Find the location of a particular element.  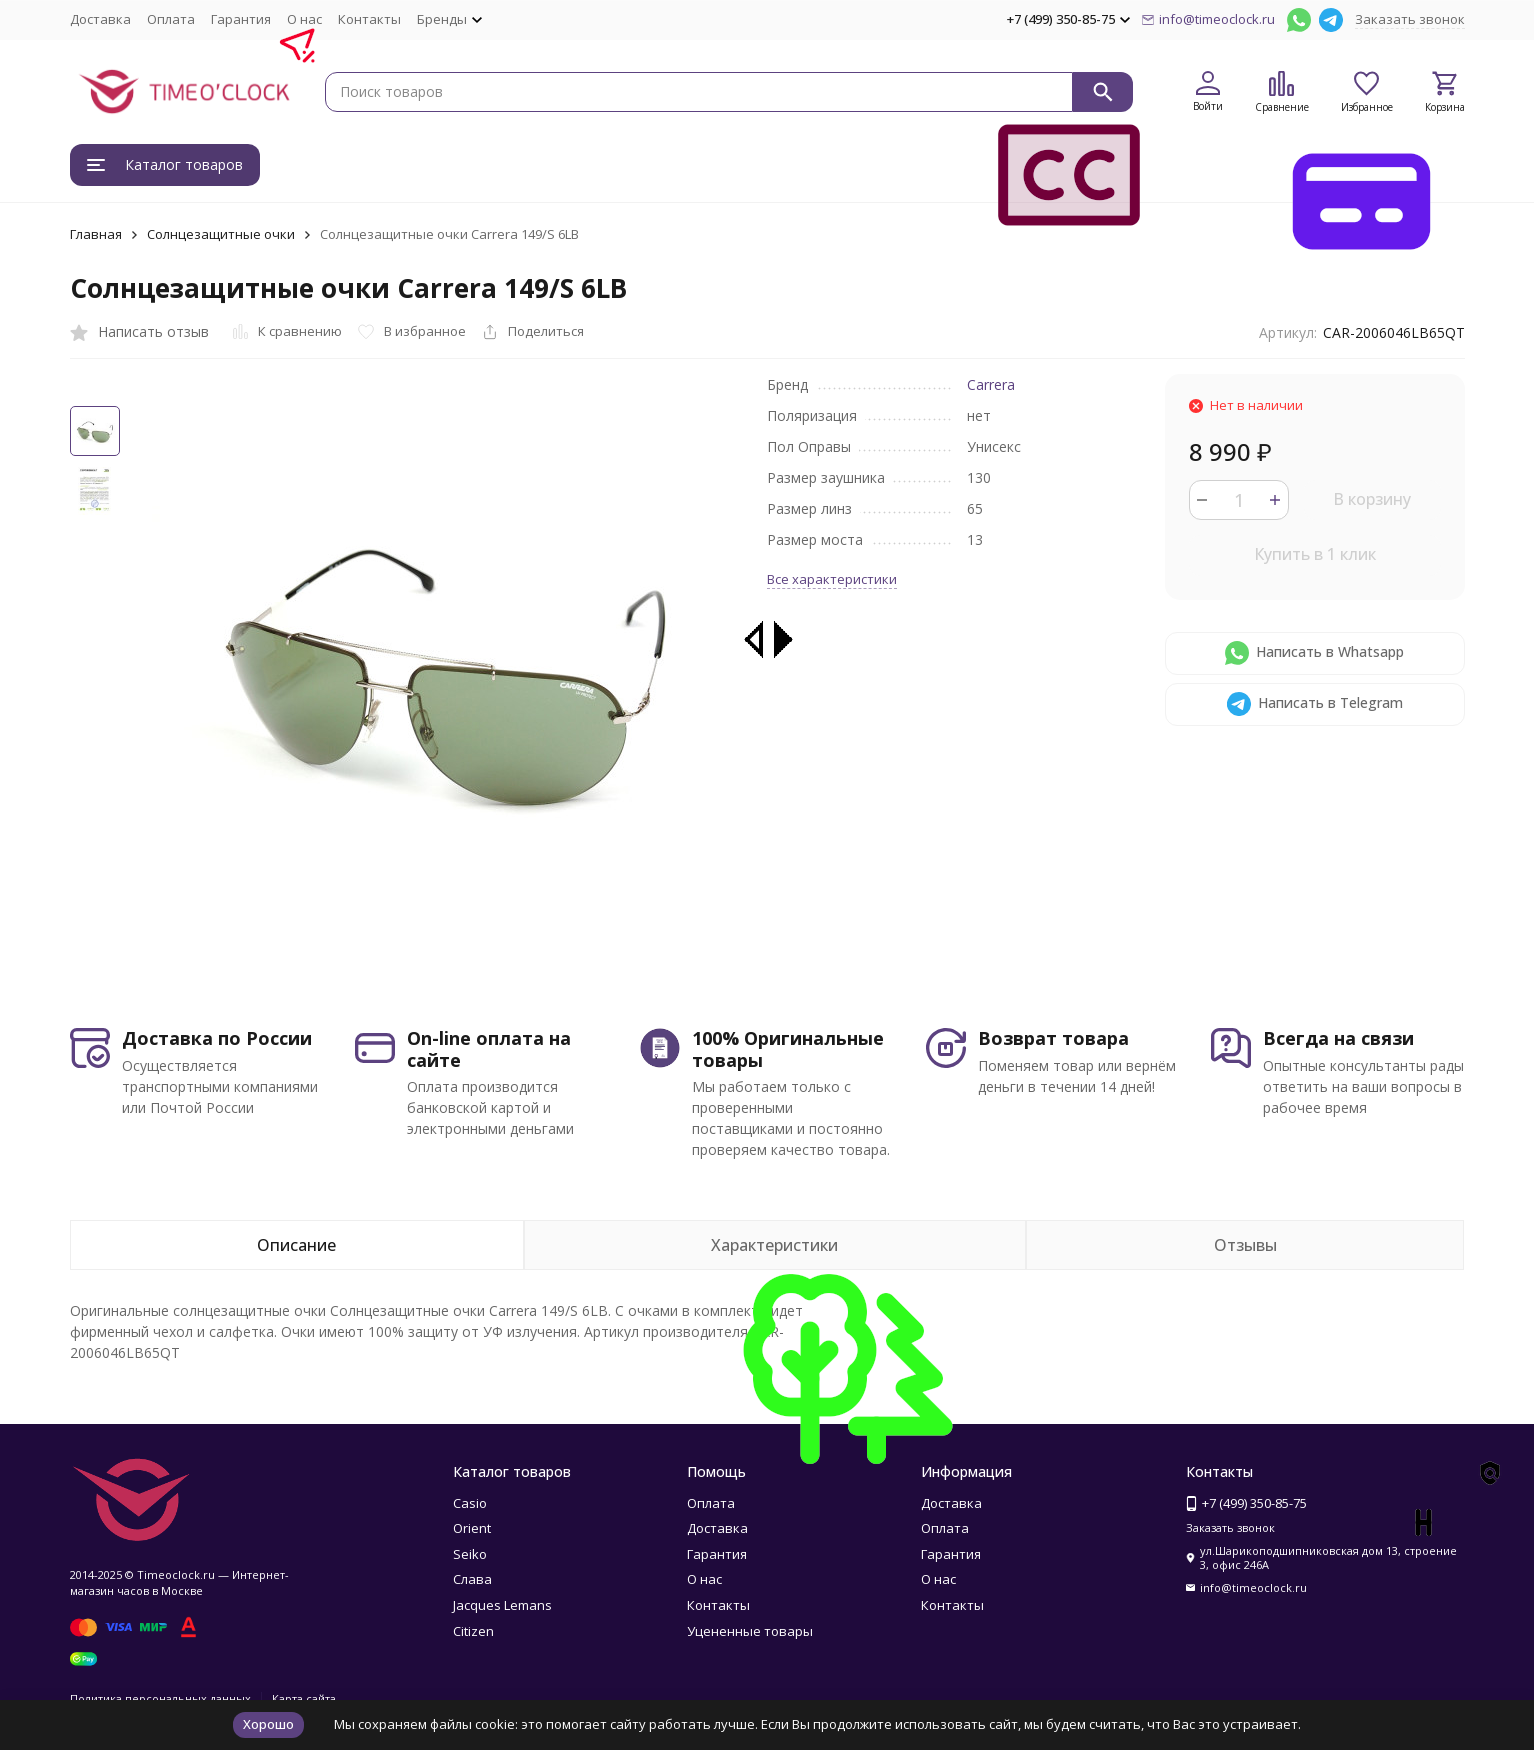

manage payment methods is located at coordinates (1361, 201).